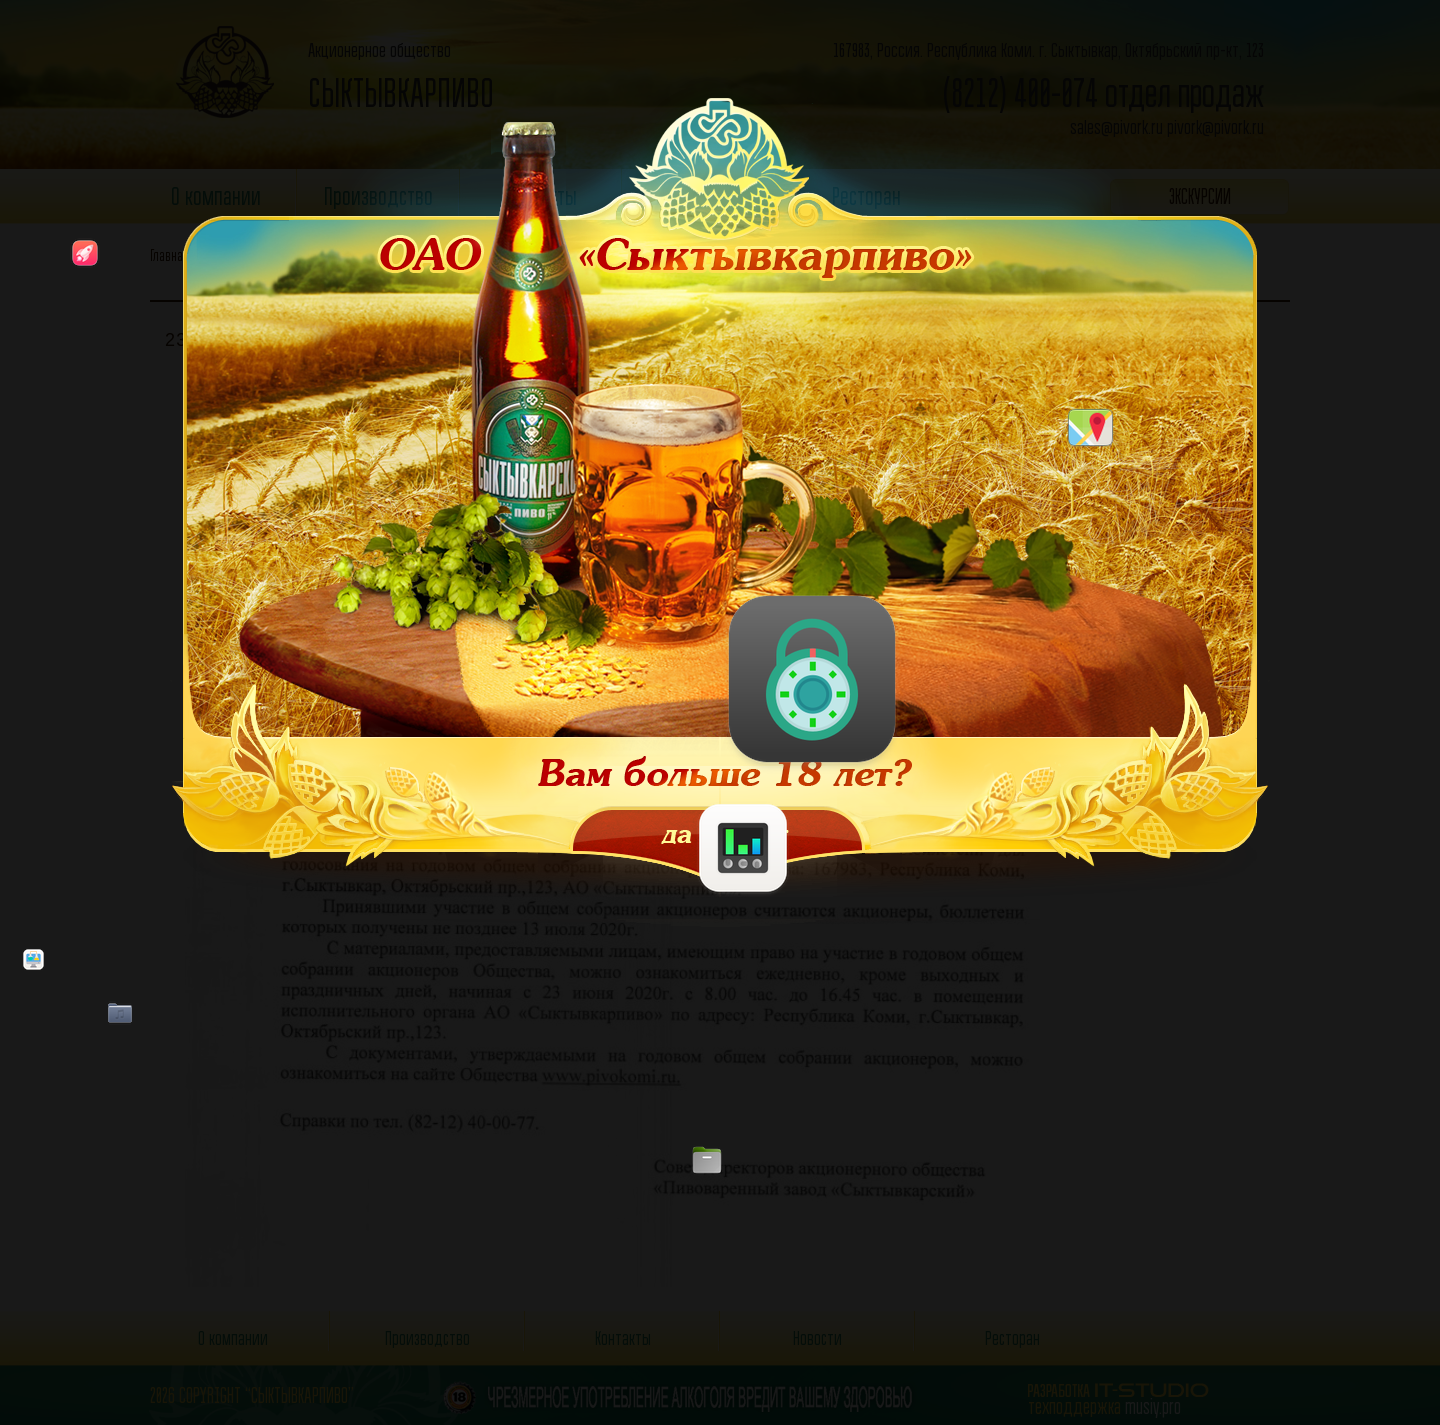 Image resolution: width=1440 pixels, height=1425 pixels. What do you see at coordinates (743, 848) in the screenshot?
I see `open carla audio plugin host control panel` at bounding box center [743, 848].